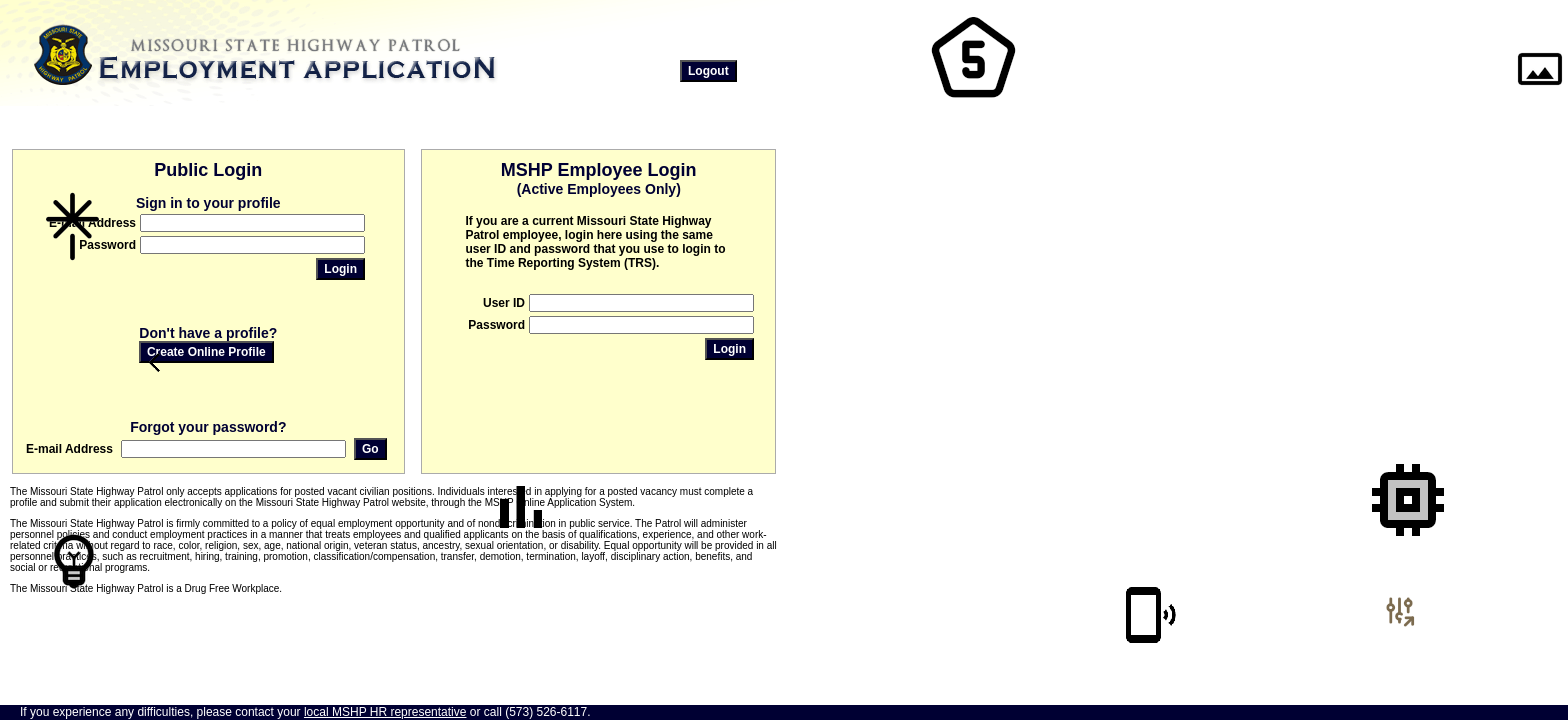  I want to click on view device memory or RAM usage, so click(1408, 500).